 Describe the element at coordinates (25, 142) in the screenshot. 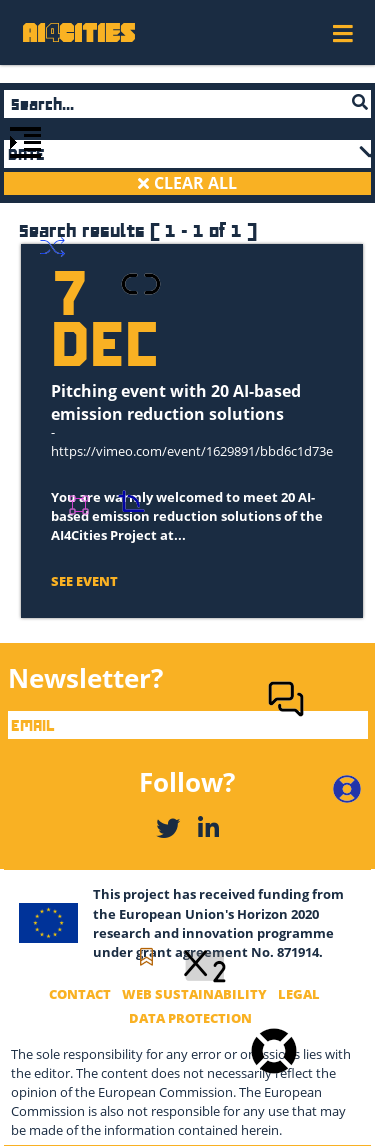

I see `increase text indentation` at that location.